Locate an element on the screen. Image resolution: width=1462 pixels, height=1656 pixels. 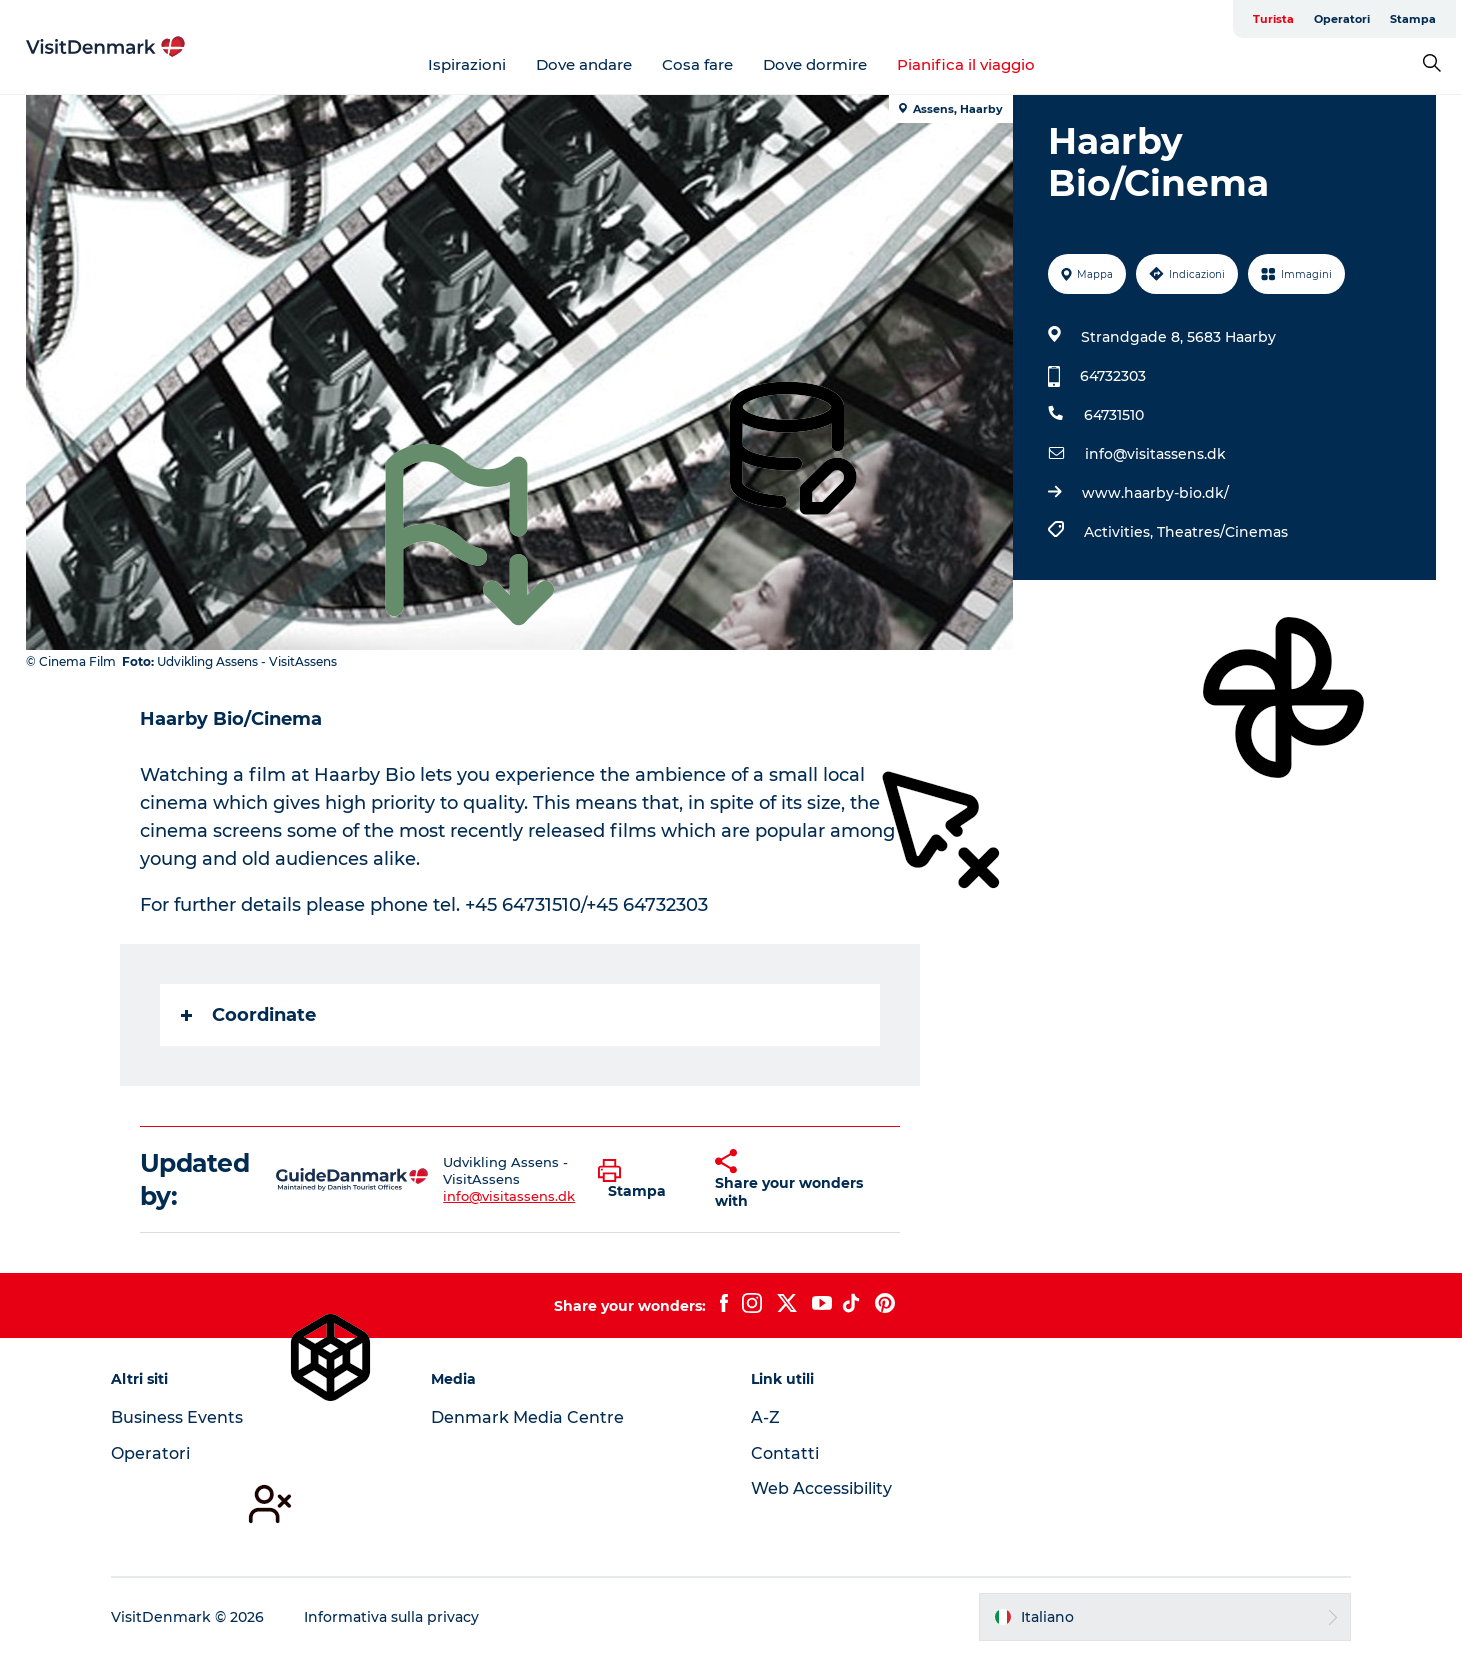
open NetBeans IDE is located at coordinates (330, 1357).